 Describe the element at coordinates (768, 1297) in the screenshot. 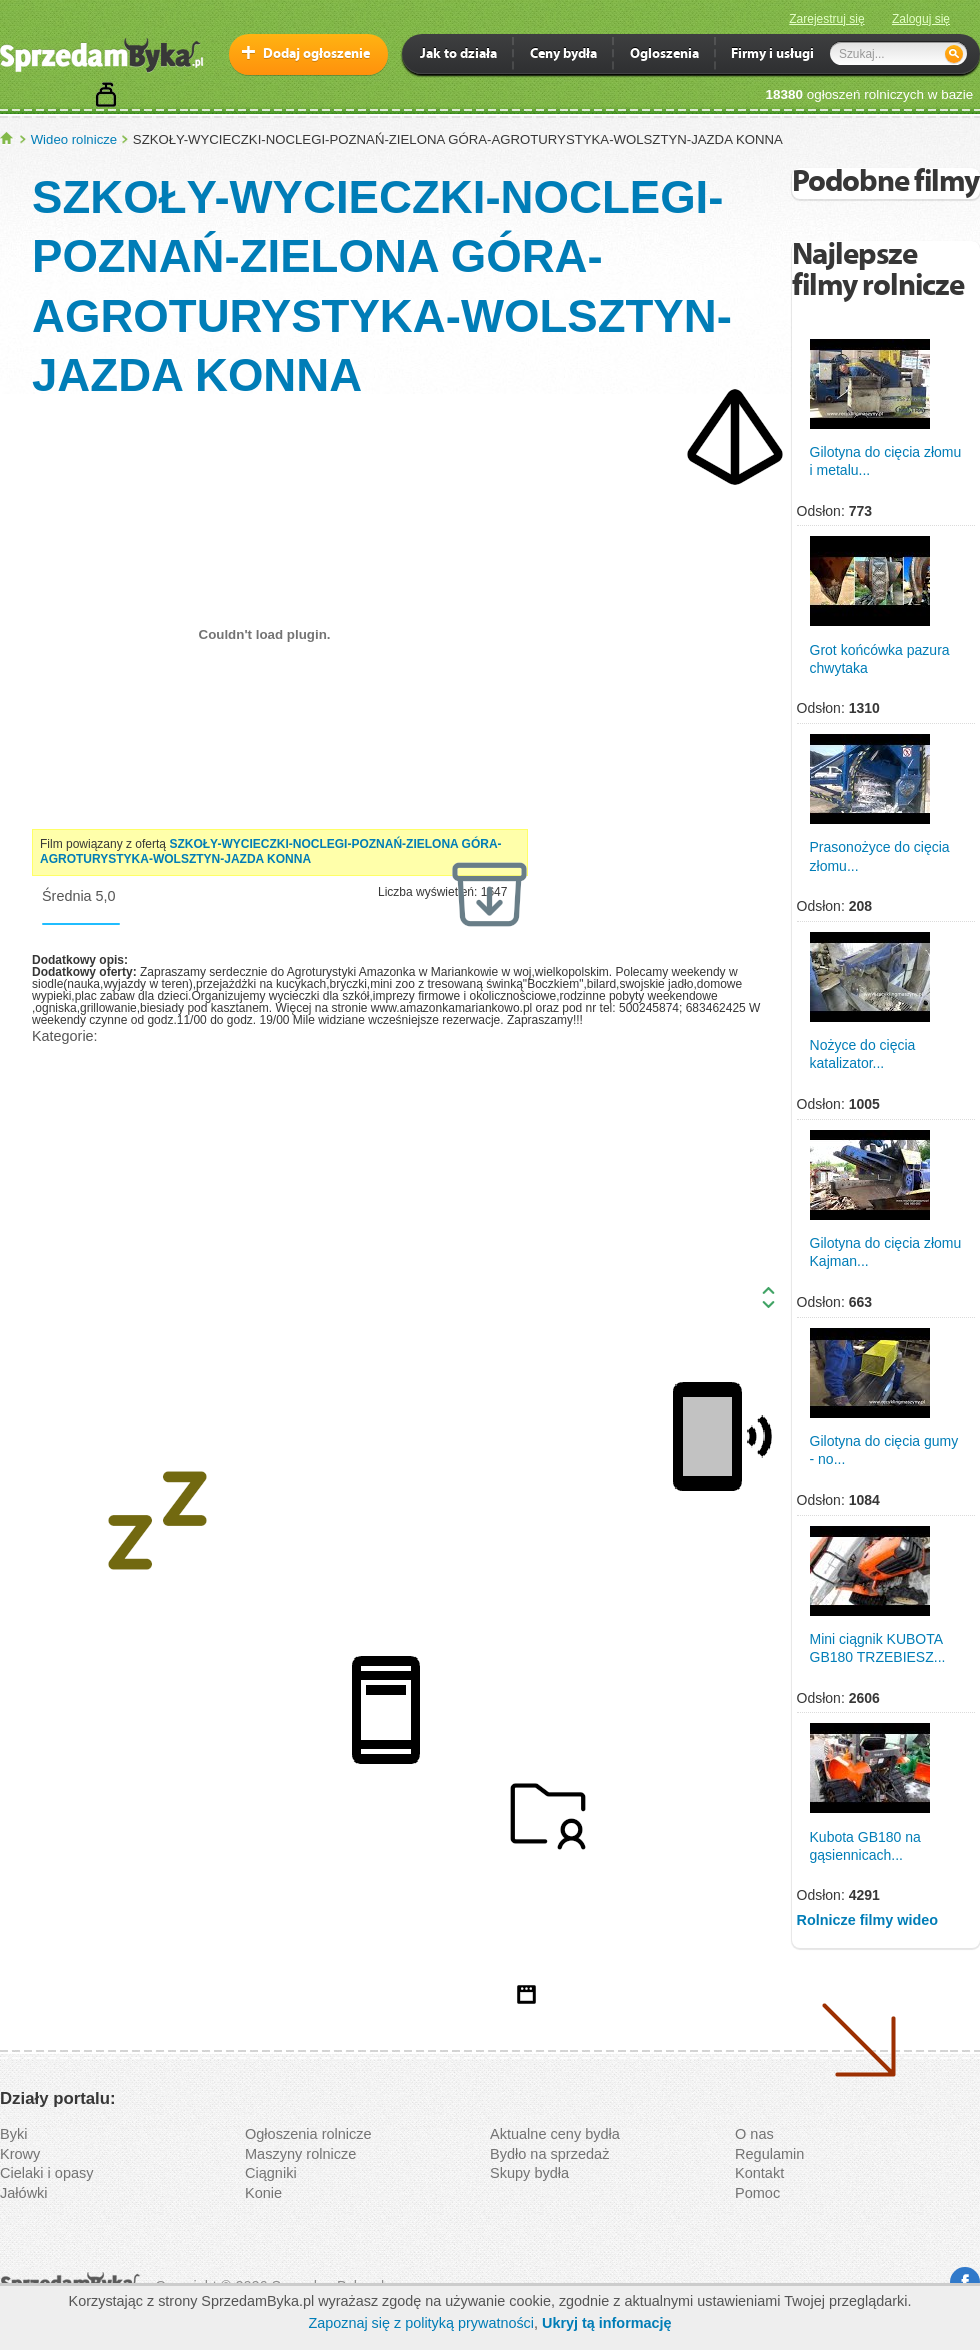

I see `expand or collapse a dropdown menu` at that location.